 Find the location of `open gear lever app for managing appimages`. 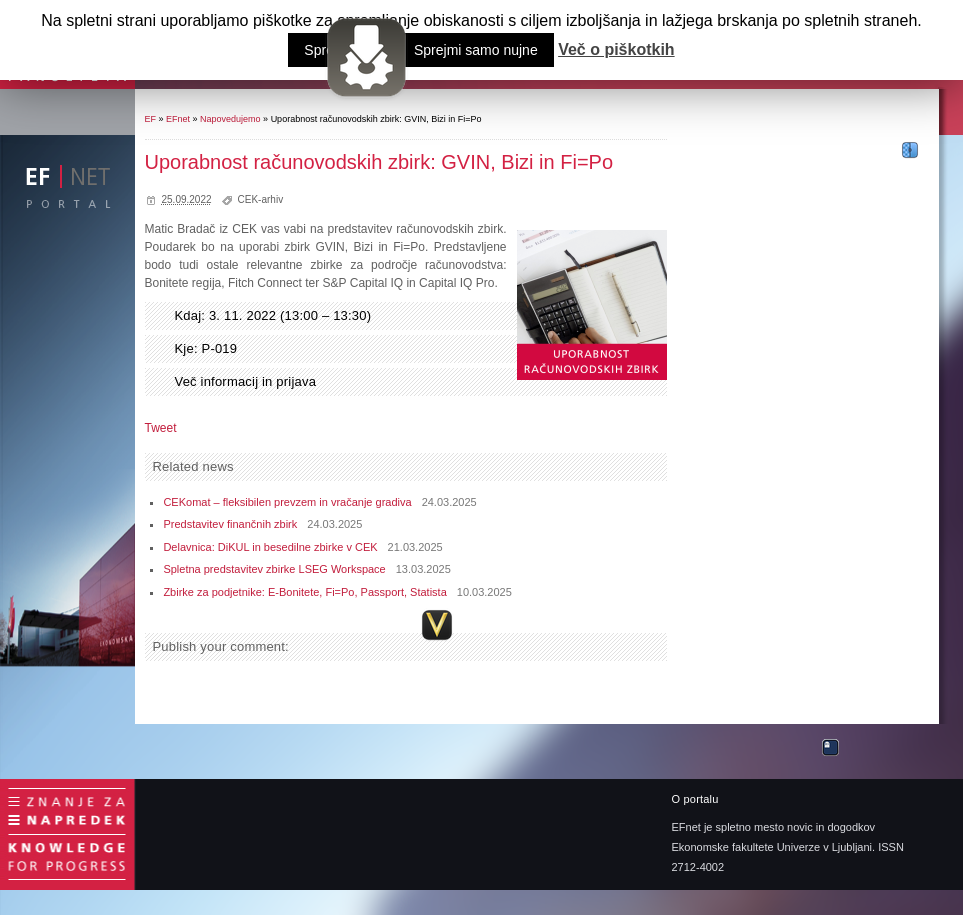

open gear lever app for managing appimages is located at coordinates (366, 57).